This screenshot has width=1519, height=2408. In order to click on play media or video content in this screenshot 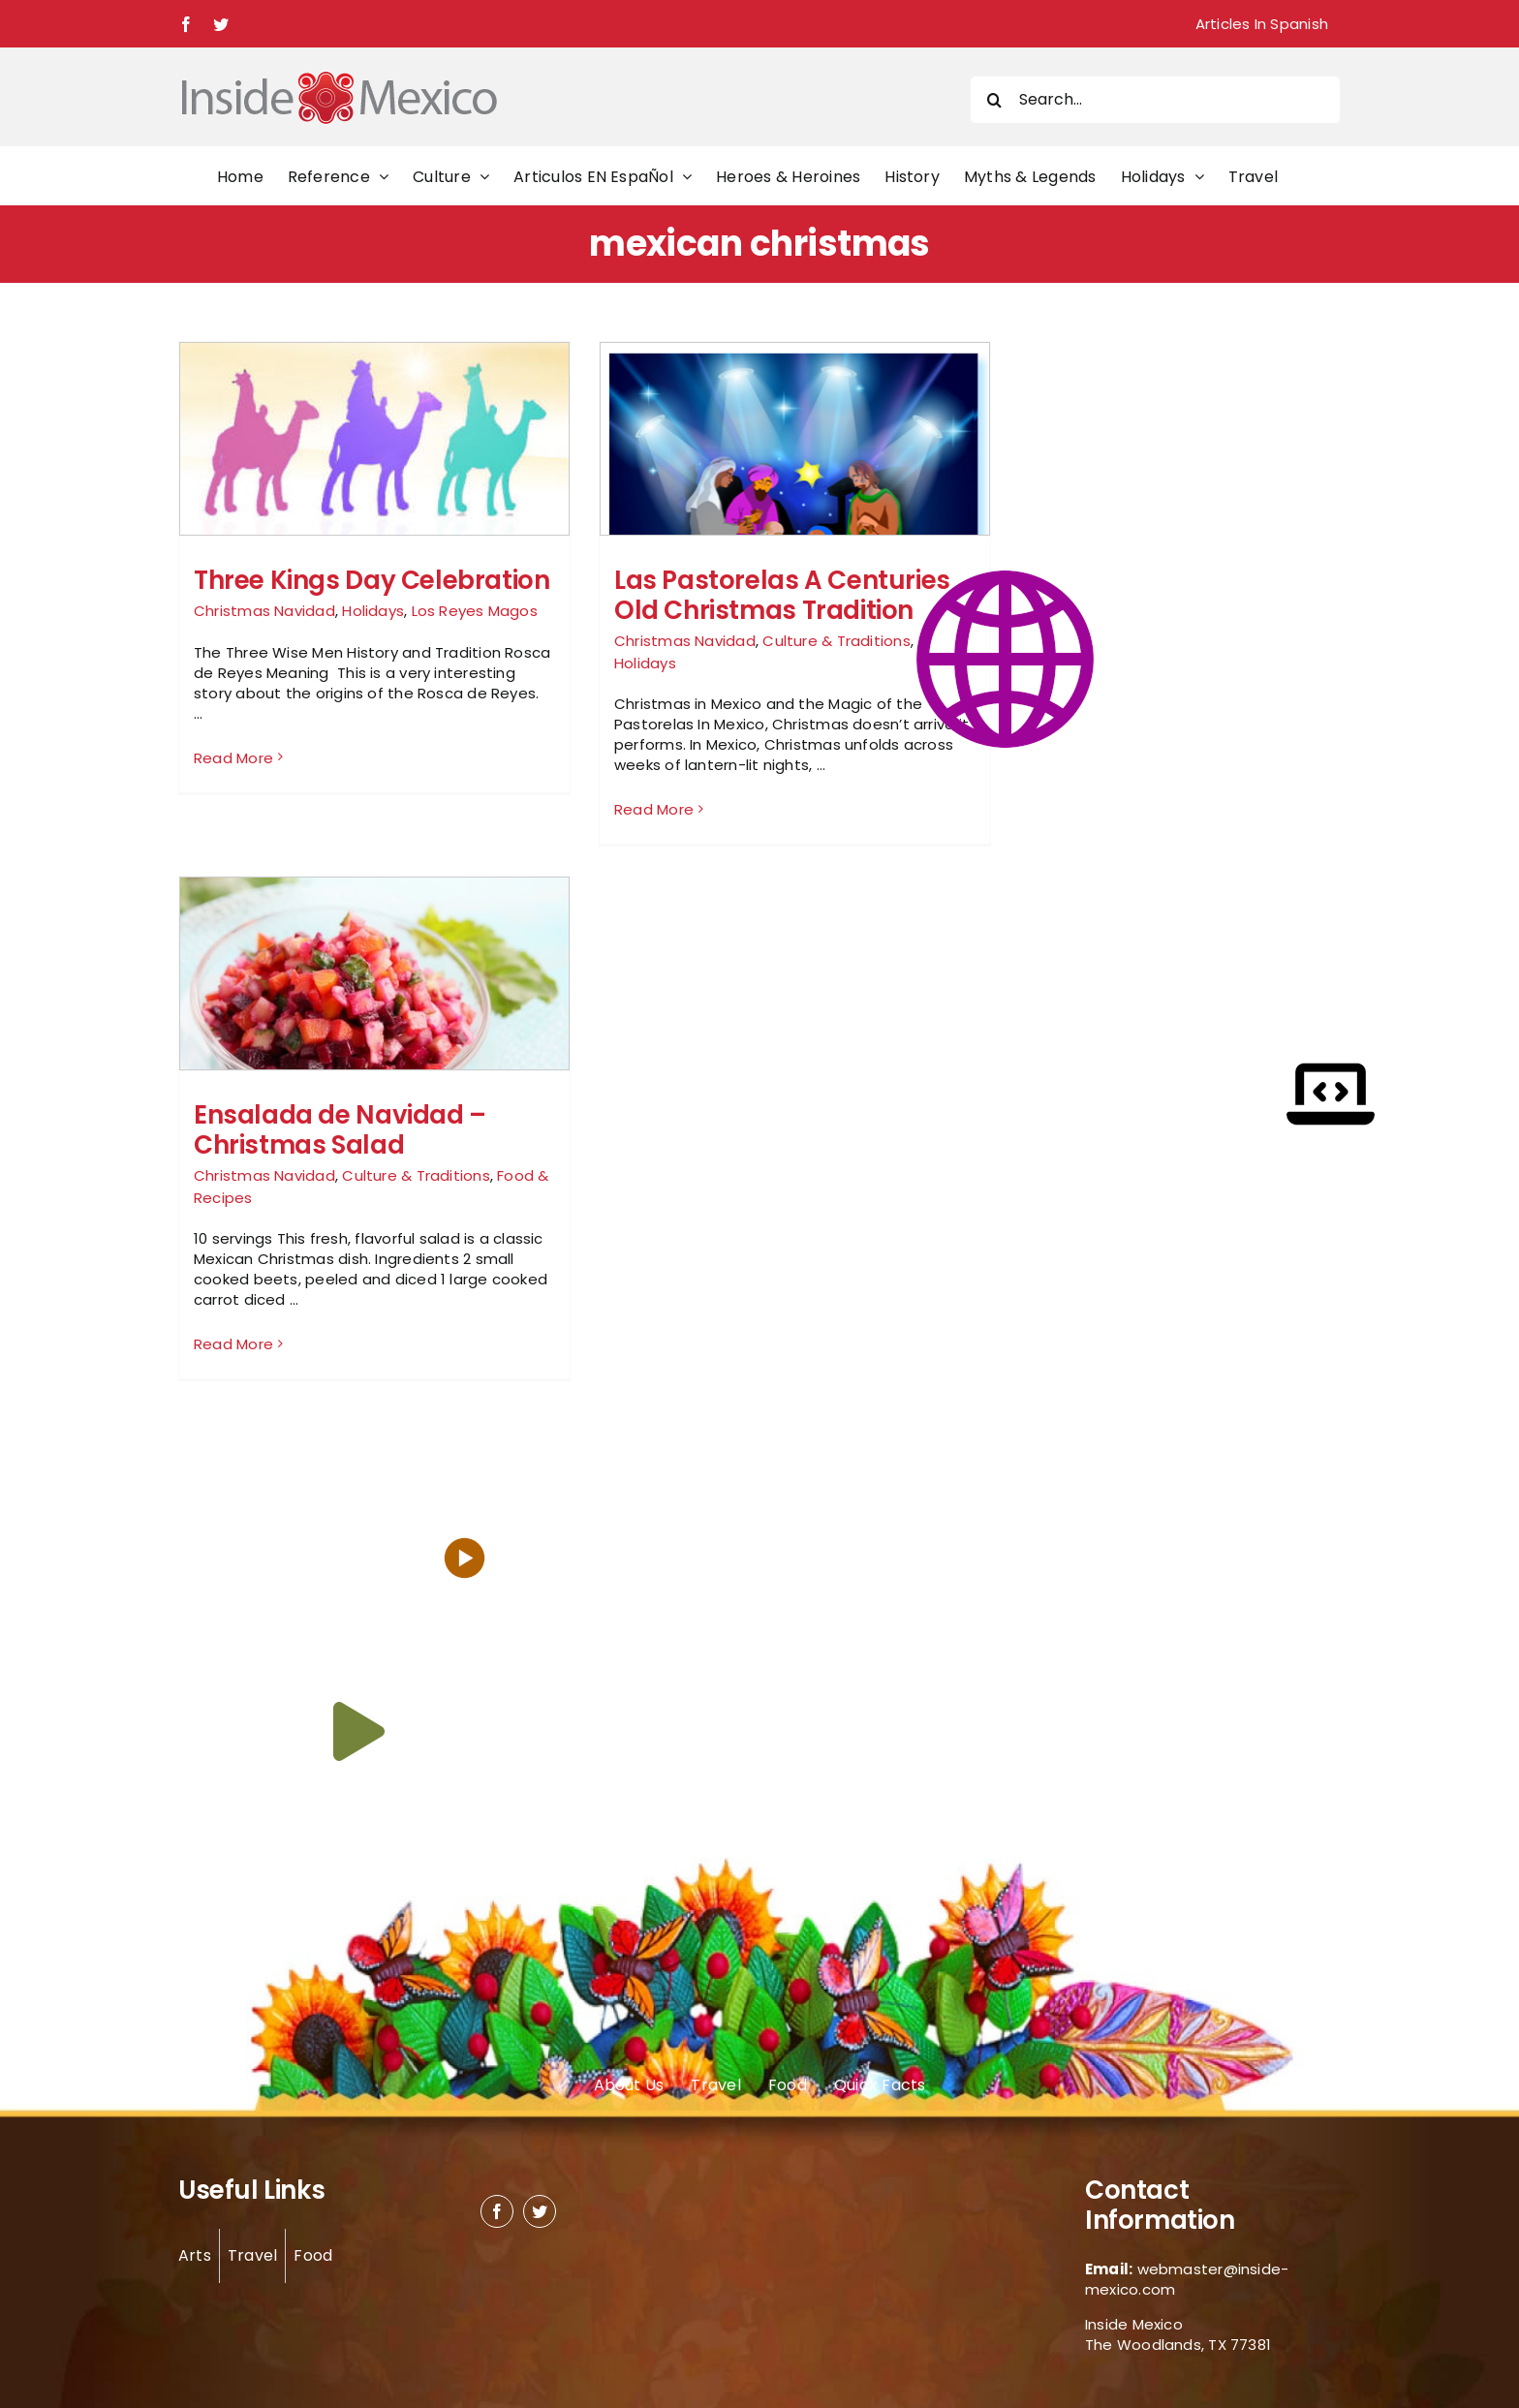, I will do `click(358, 1731)`.